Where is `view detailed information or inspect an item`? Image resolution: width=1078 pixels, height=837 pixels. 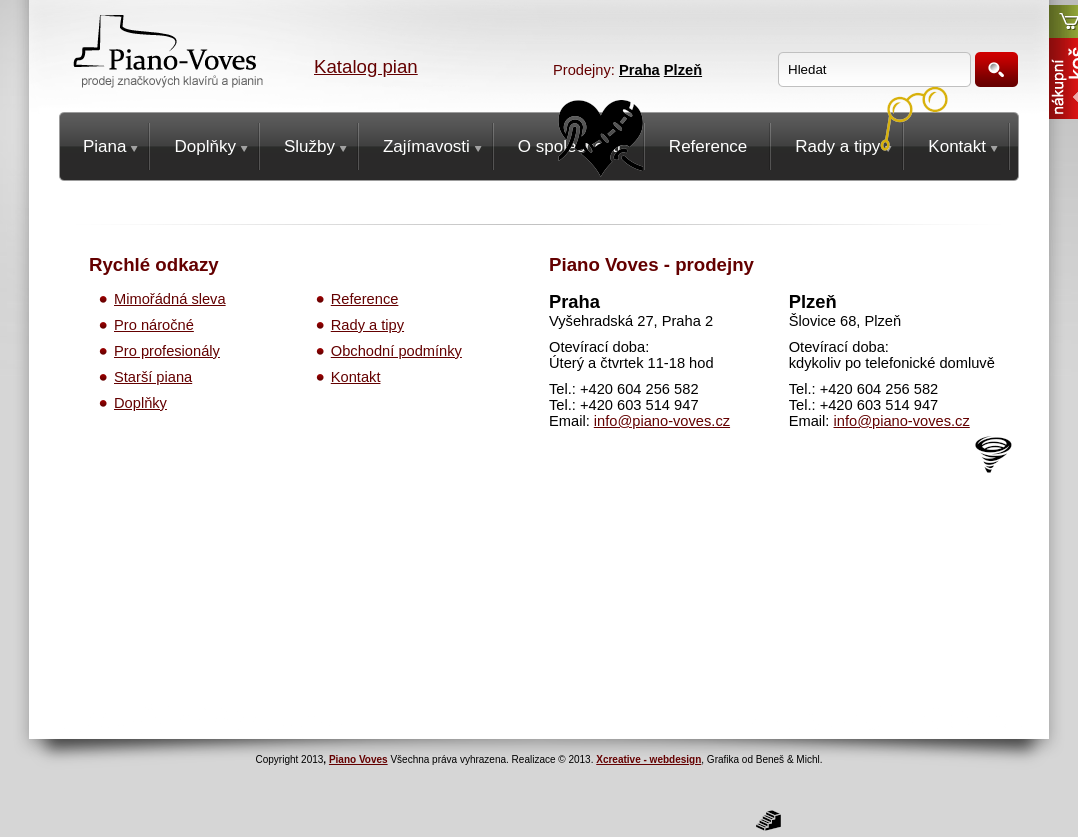
view detailed information or inspect an item is located at coordinates (913, 118).